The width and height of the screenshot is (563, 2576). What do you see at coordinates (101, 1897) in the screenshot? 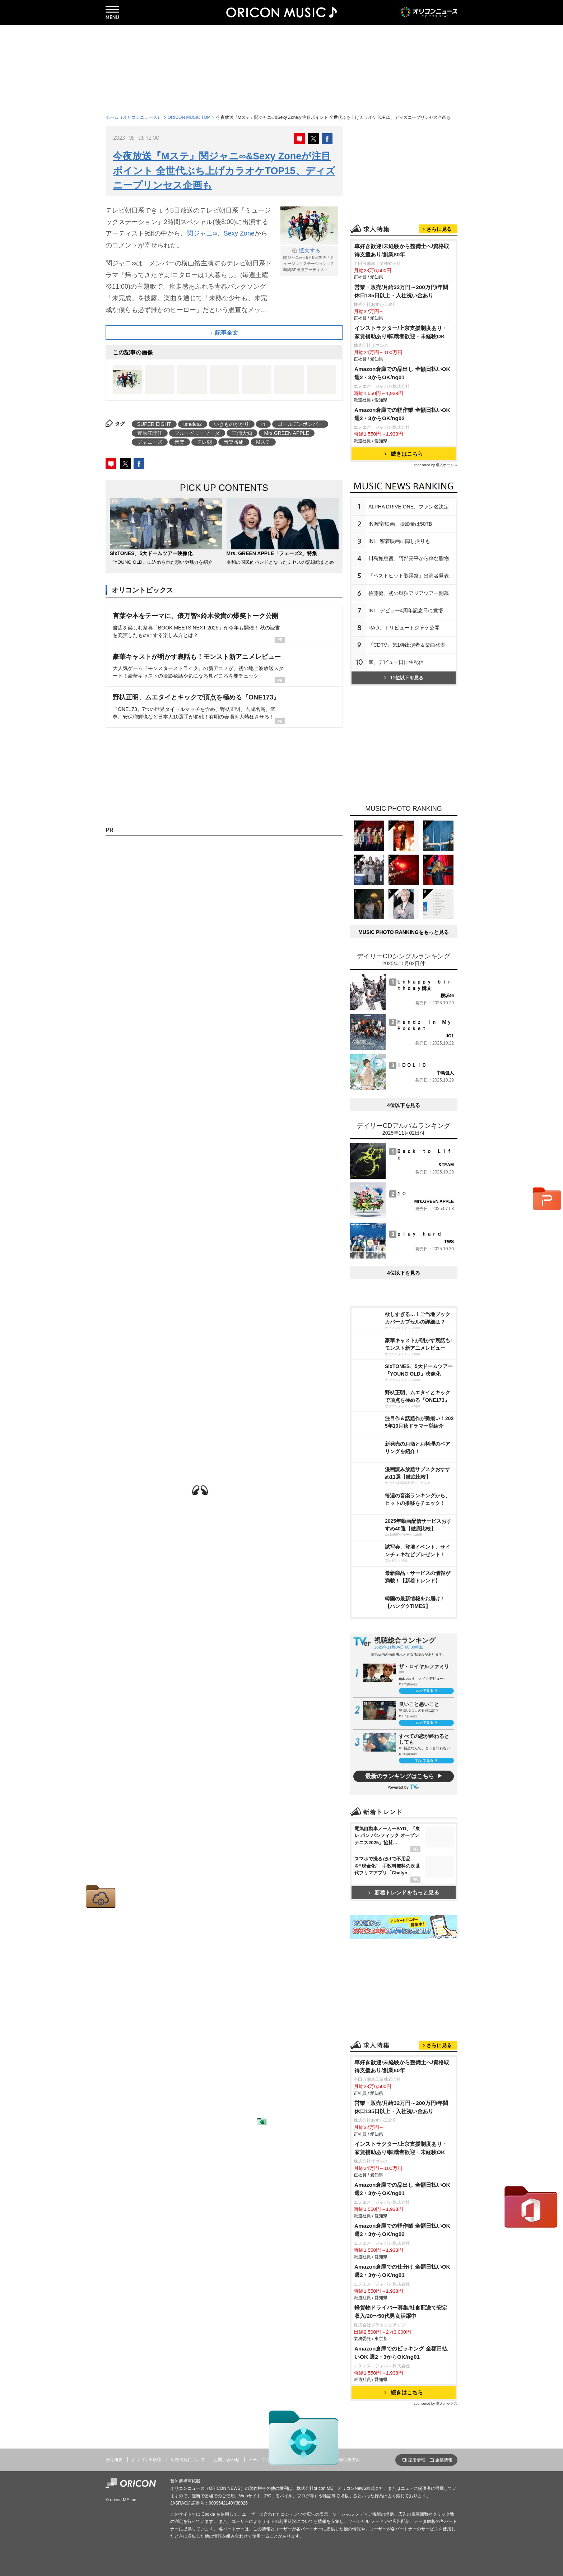
I see `open apache httpd server configuration folder` at bounding box center [101, 1897].